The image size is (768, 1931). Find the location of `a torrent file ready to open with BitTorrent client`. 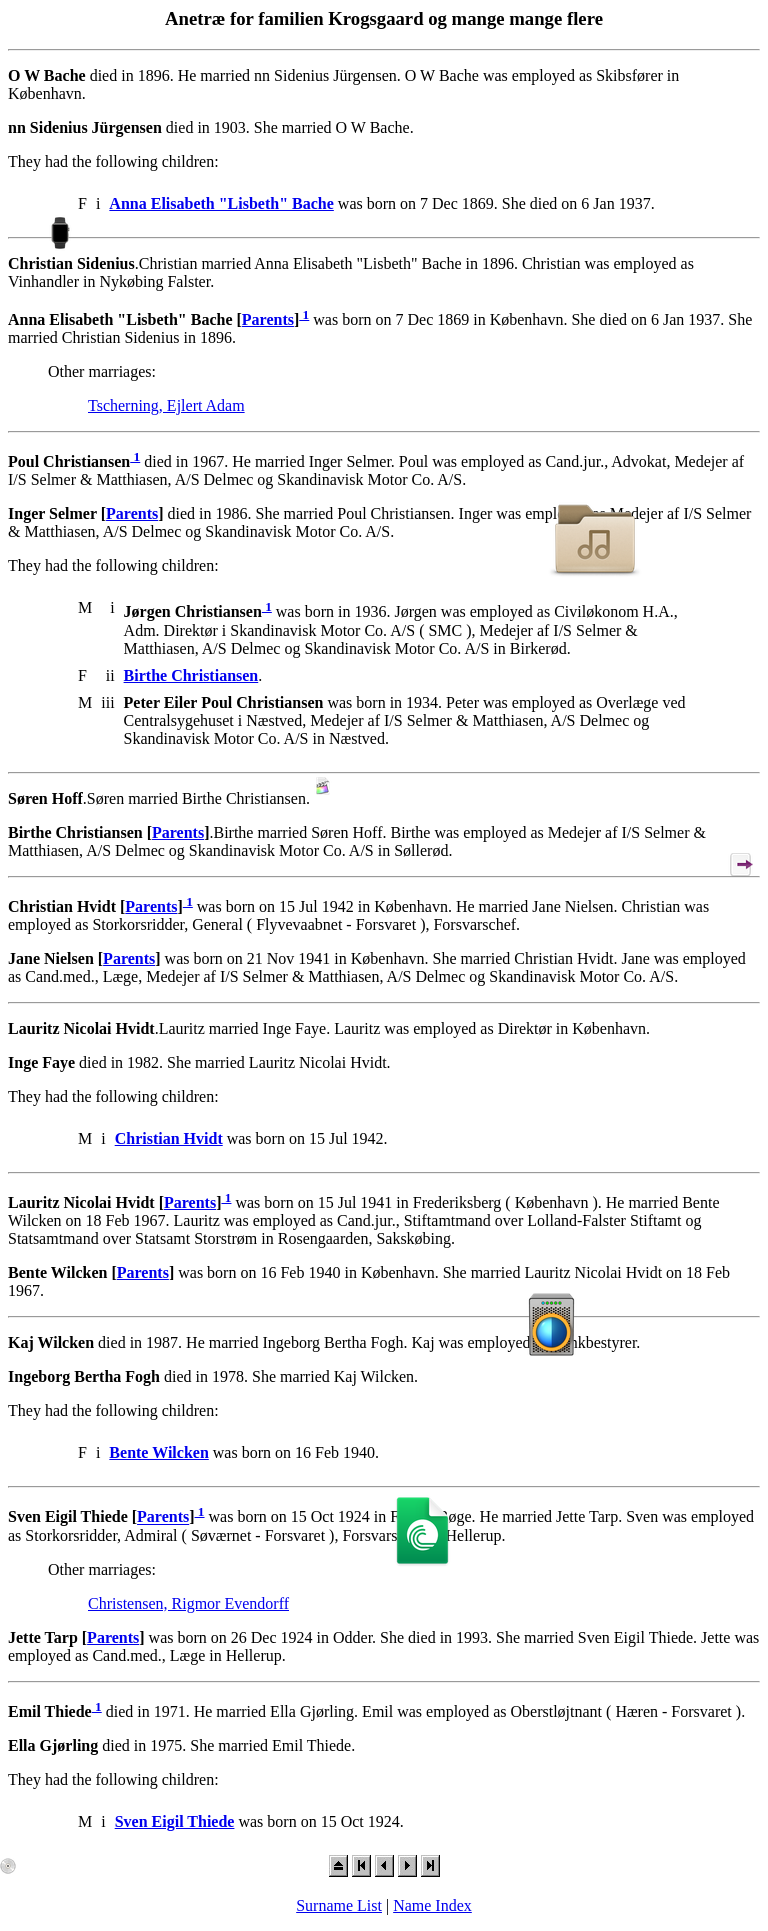

a torrent file ready to open with BitTorrent client is located at coordinates (422, 1530).